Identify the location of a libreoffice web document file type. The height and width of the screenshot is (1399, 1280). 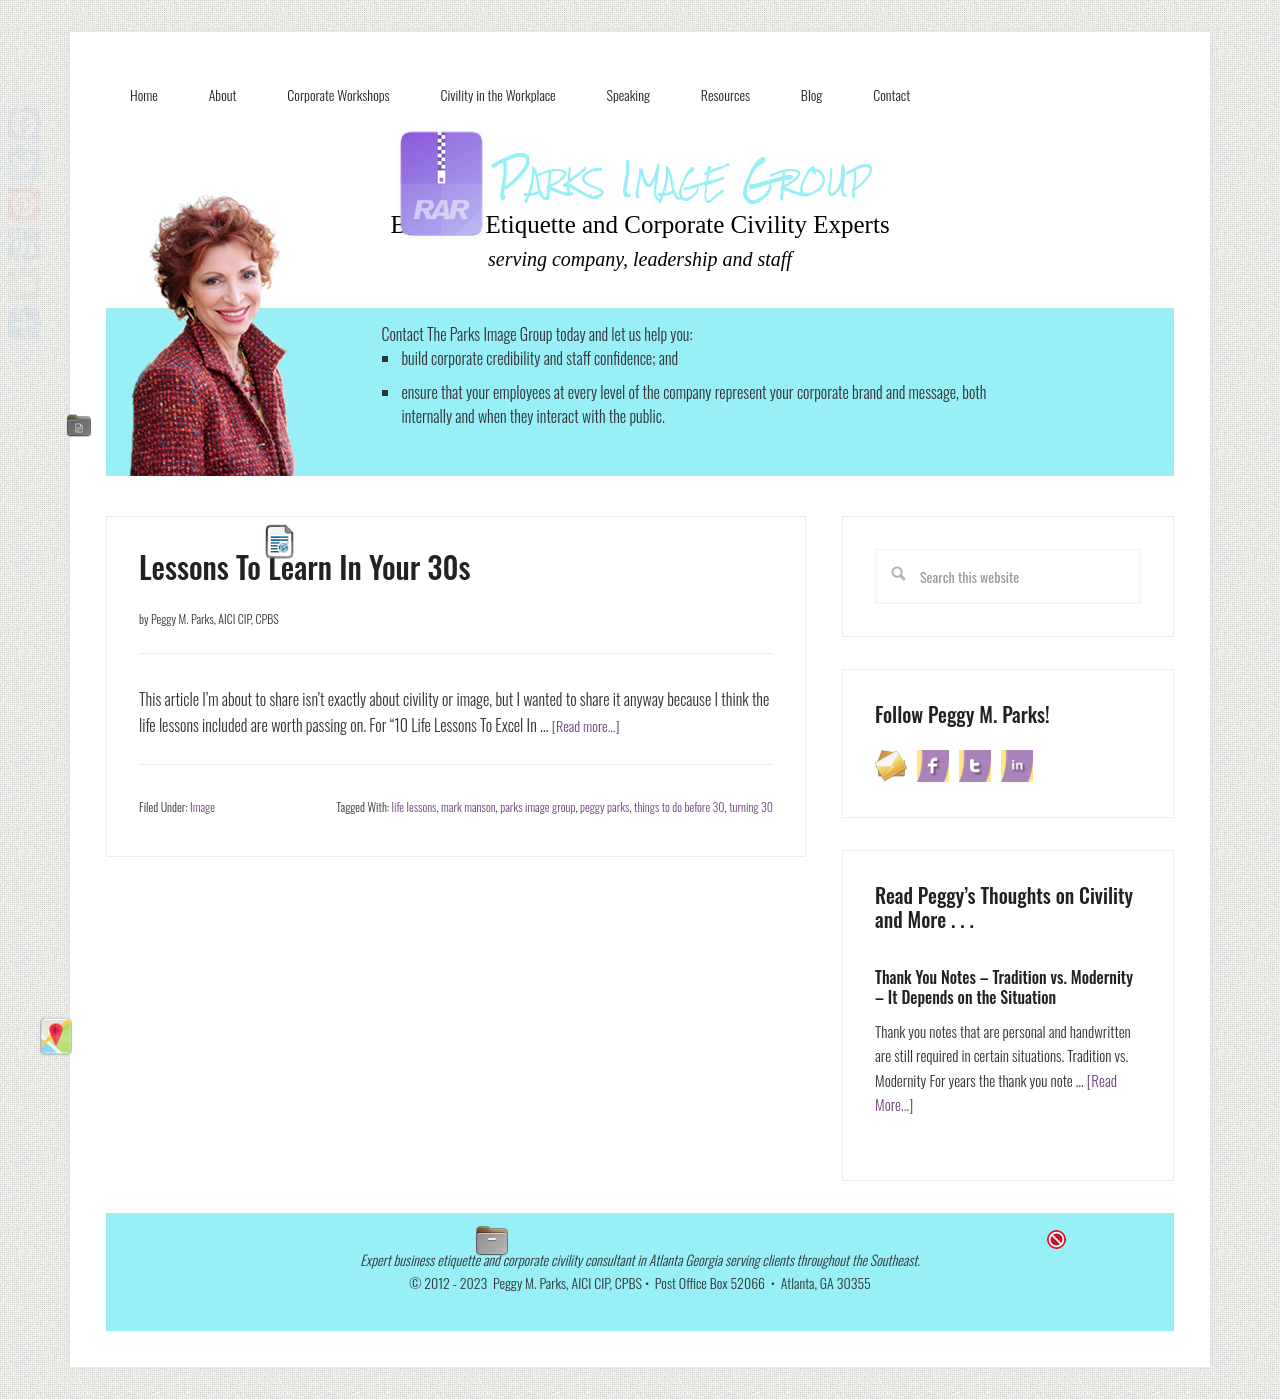
(279, 541).